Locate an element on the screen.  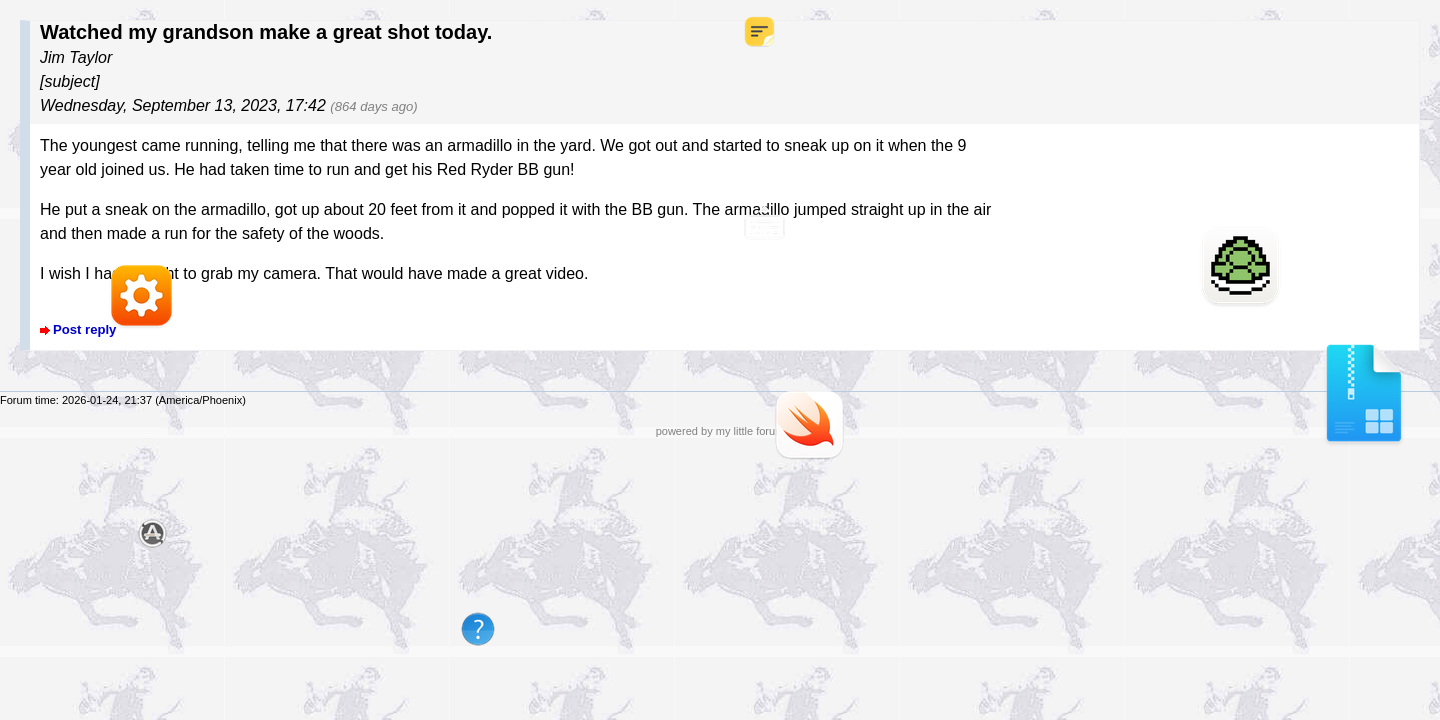
show virtual keyboard is located at coordinates (764, 222).